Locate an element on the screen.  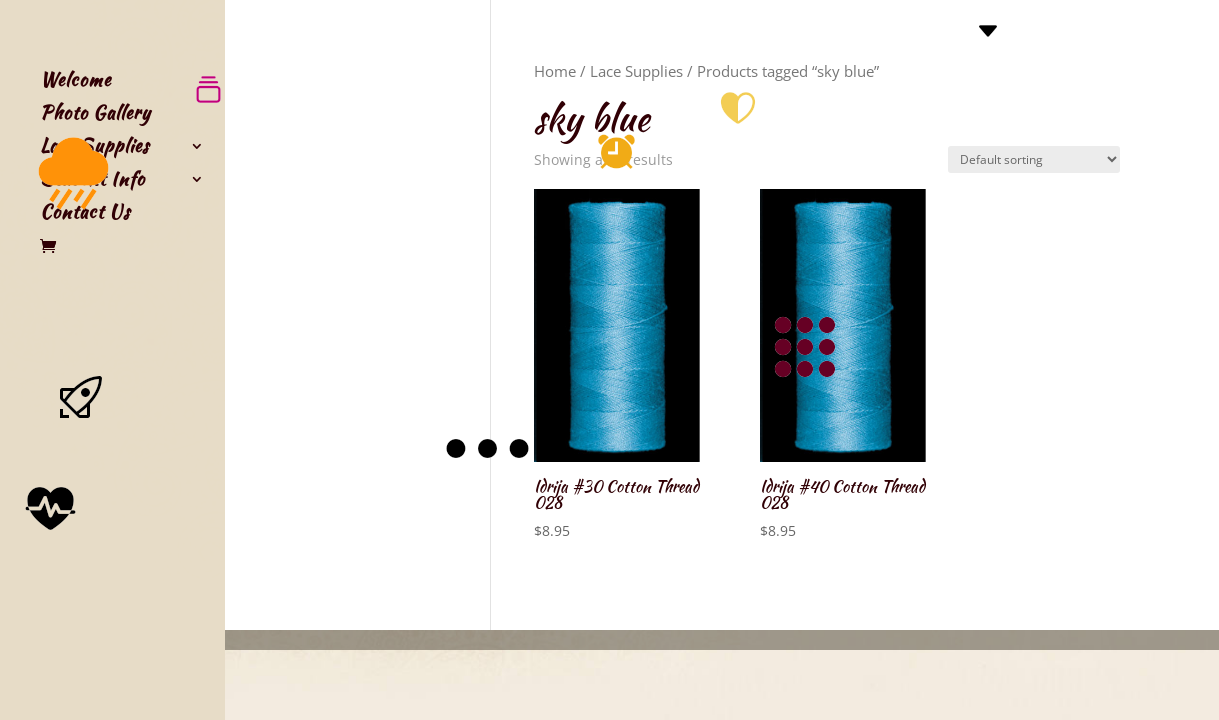
indicates partial like or favorite status is located at coordinates (738, 108).